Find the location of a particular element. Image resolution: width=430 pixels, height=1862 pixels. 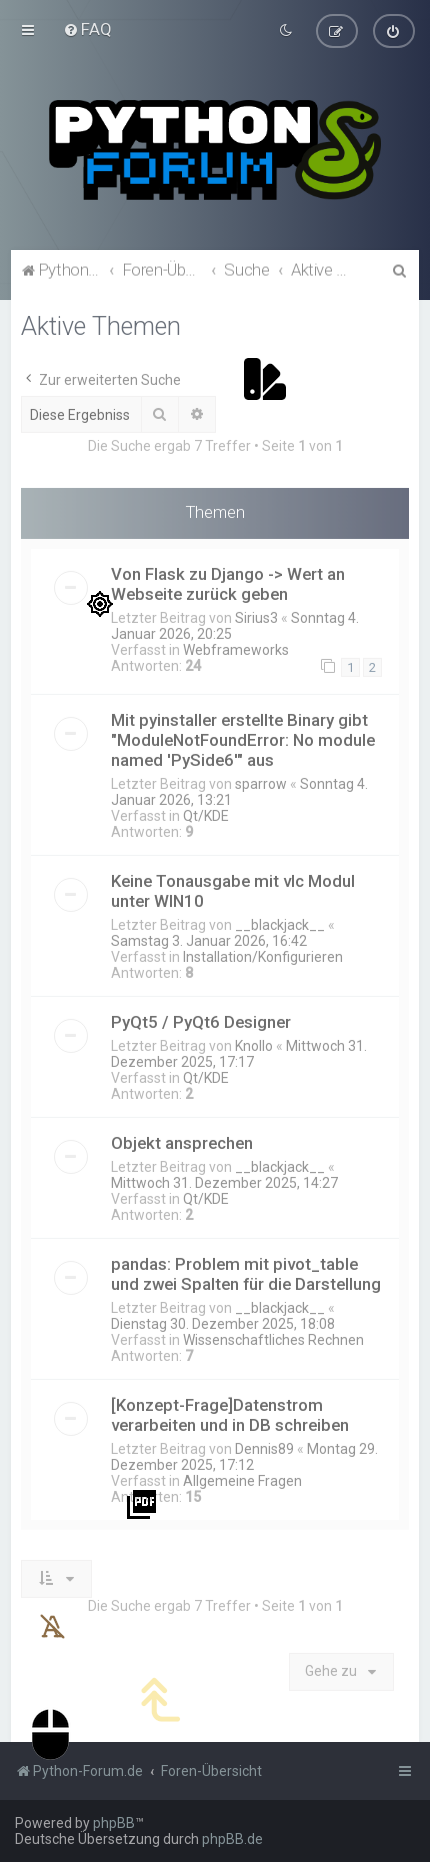

open color picker or palette options is located at coordinates (265, 379).